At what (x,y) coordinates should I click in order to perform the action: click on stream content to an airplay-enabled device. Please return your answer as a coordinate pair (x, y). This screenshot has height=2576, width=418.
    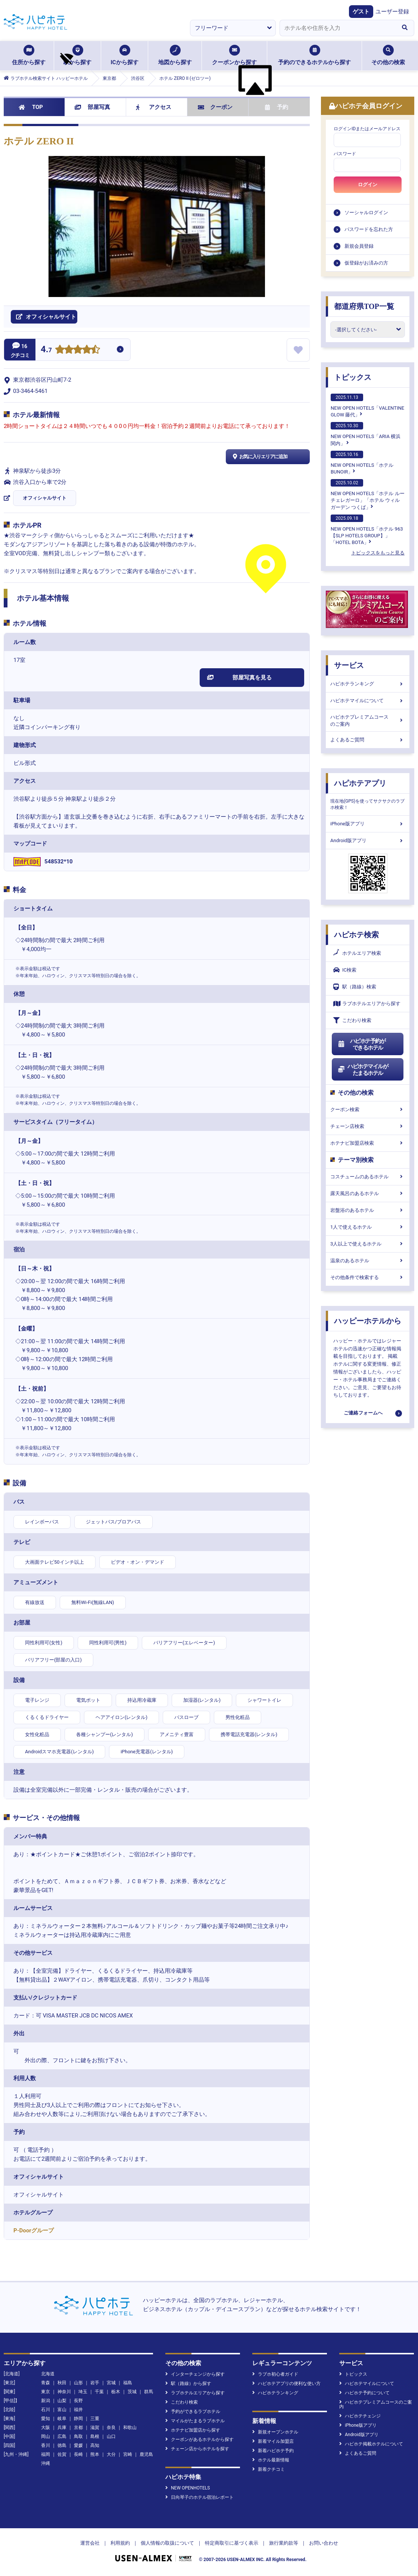
    Looking at the image, I should click on (255, 80).